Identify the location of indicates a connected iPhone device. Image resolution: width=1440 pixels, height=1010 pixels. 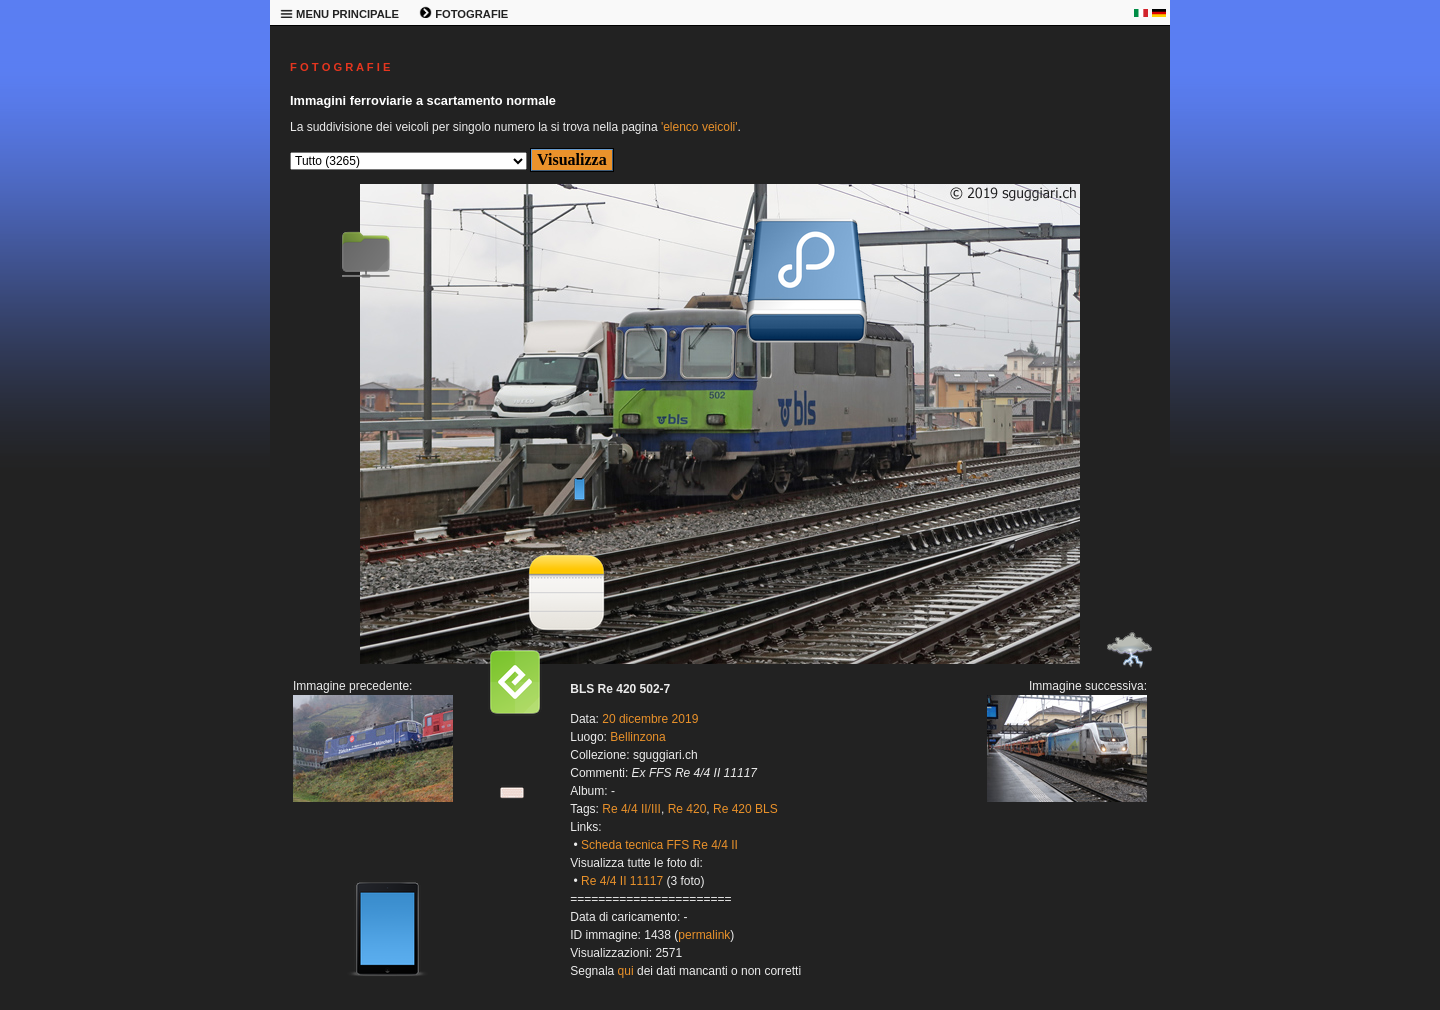
(579, 489).